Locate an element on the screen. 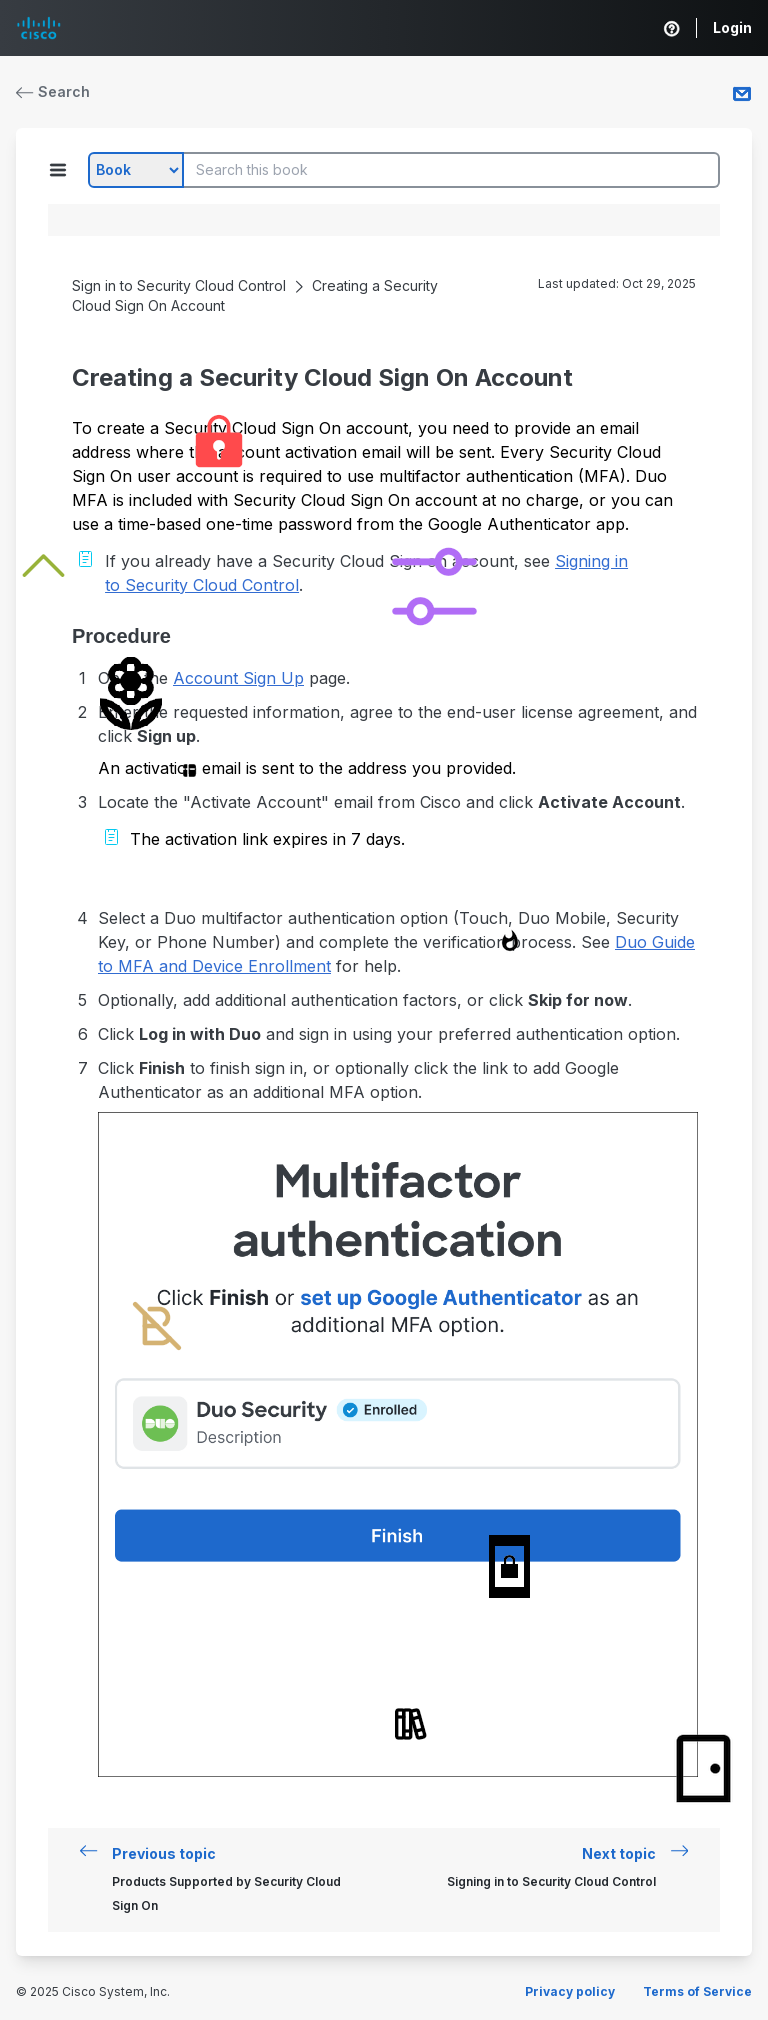 This screenshot has width=768, height=2020. lock screen in portrait orientation is located at coordinates (509, 1566).